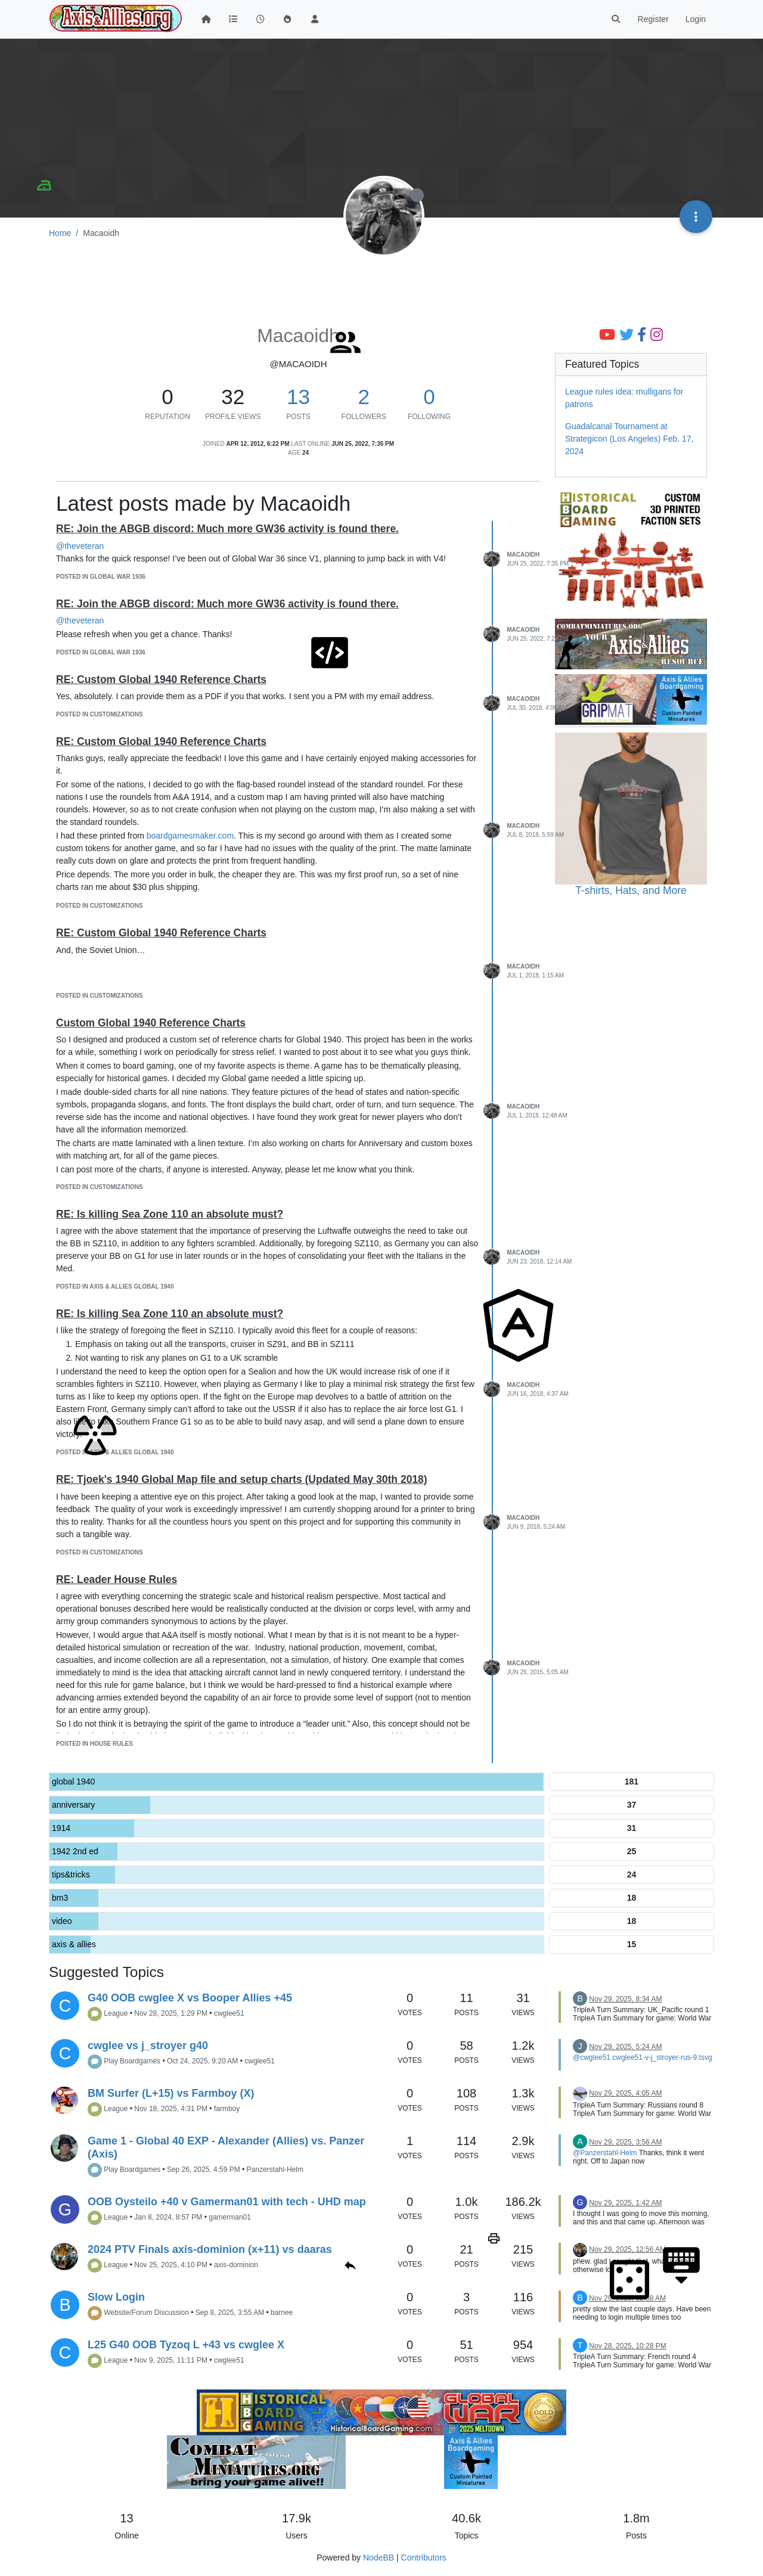  I want to click on print this document, so click(494, 2238).